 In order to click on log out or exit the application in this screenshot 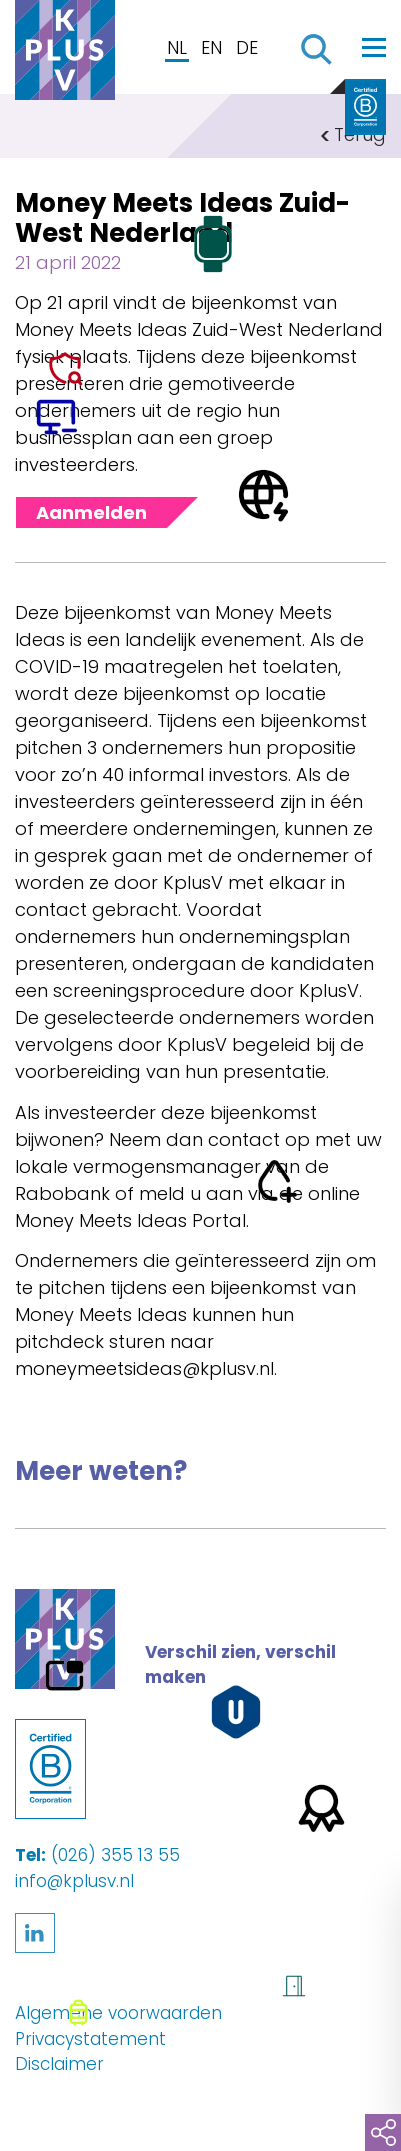, I will do `click(294, 1986)`.